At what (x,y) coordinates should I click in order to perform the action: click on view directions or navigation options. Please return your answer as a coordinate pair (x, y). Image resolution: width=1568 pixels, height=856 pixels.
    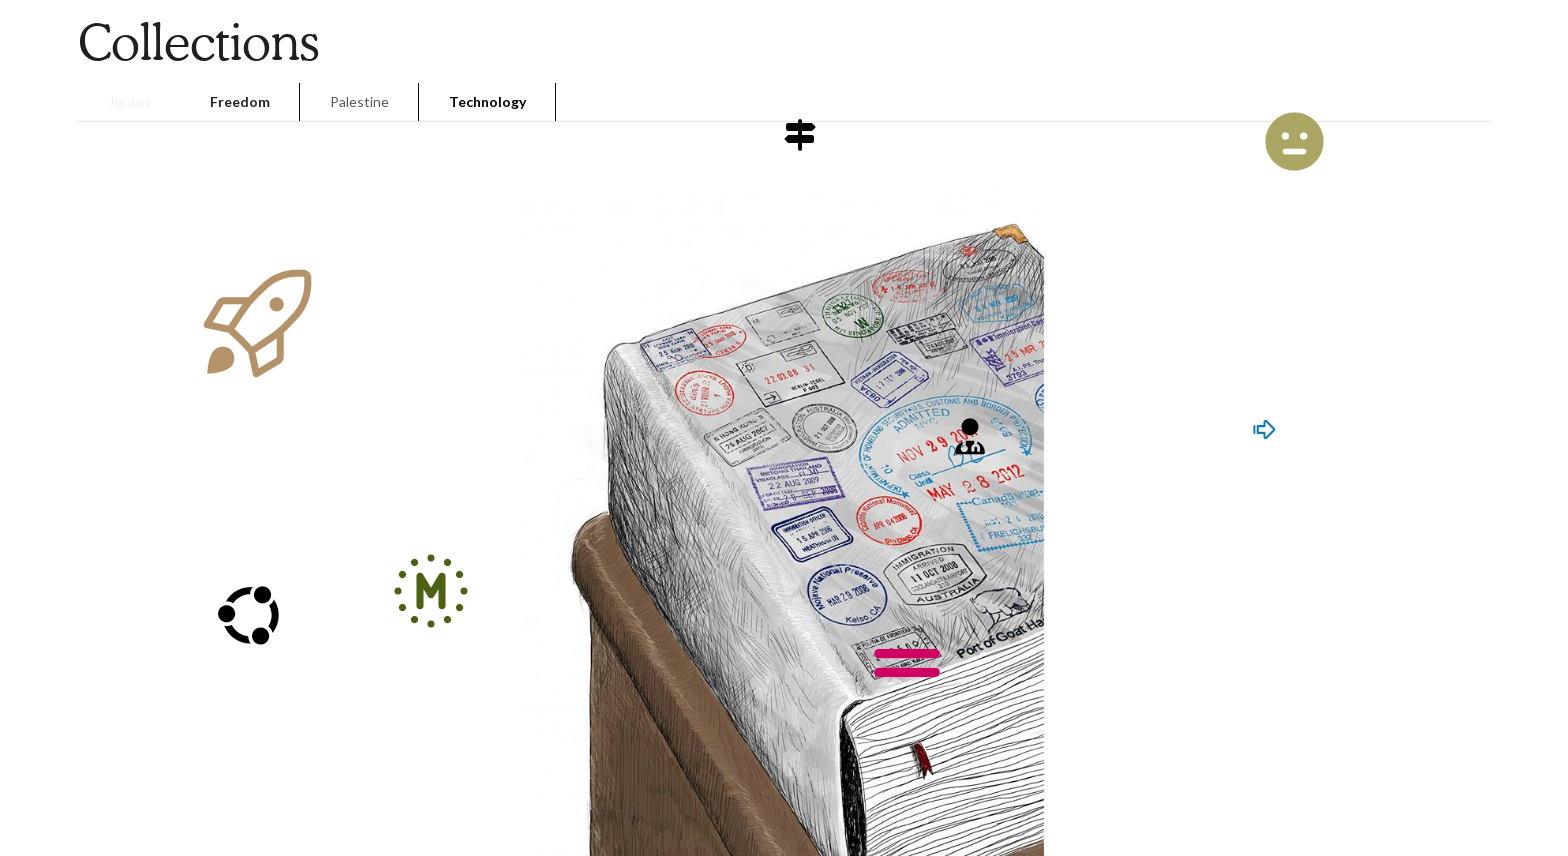
    Looking at the image, I should click on (800, 135).